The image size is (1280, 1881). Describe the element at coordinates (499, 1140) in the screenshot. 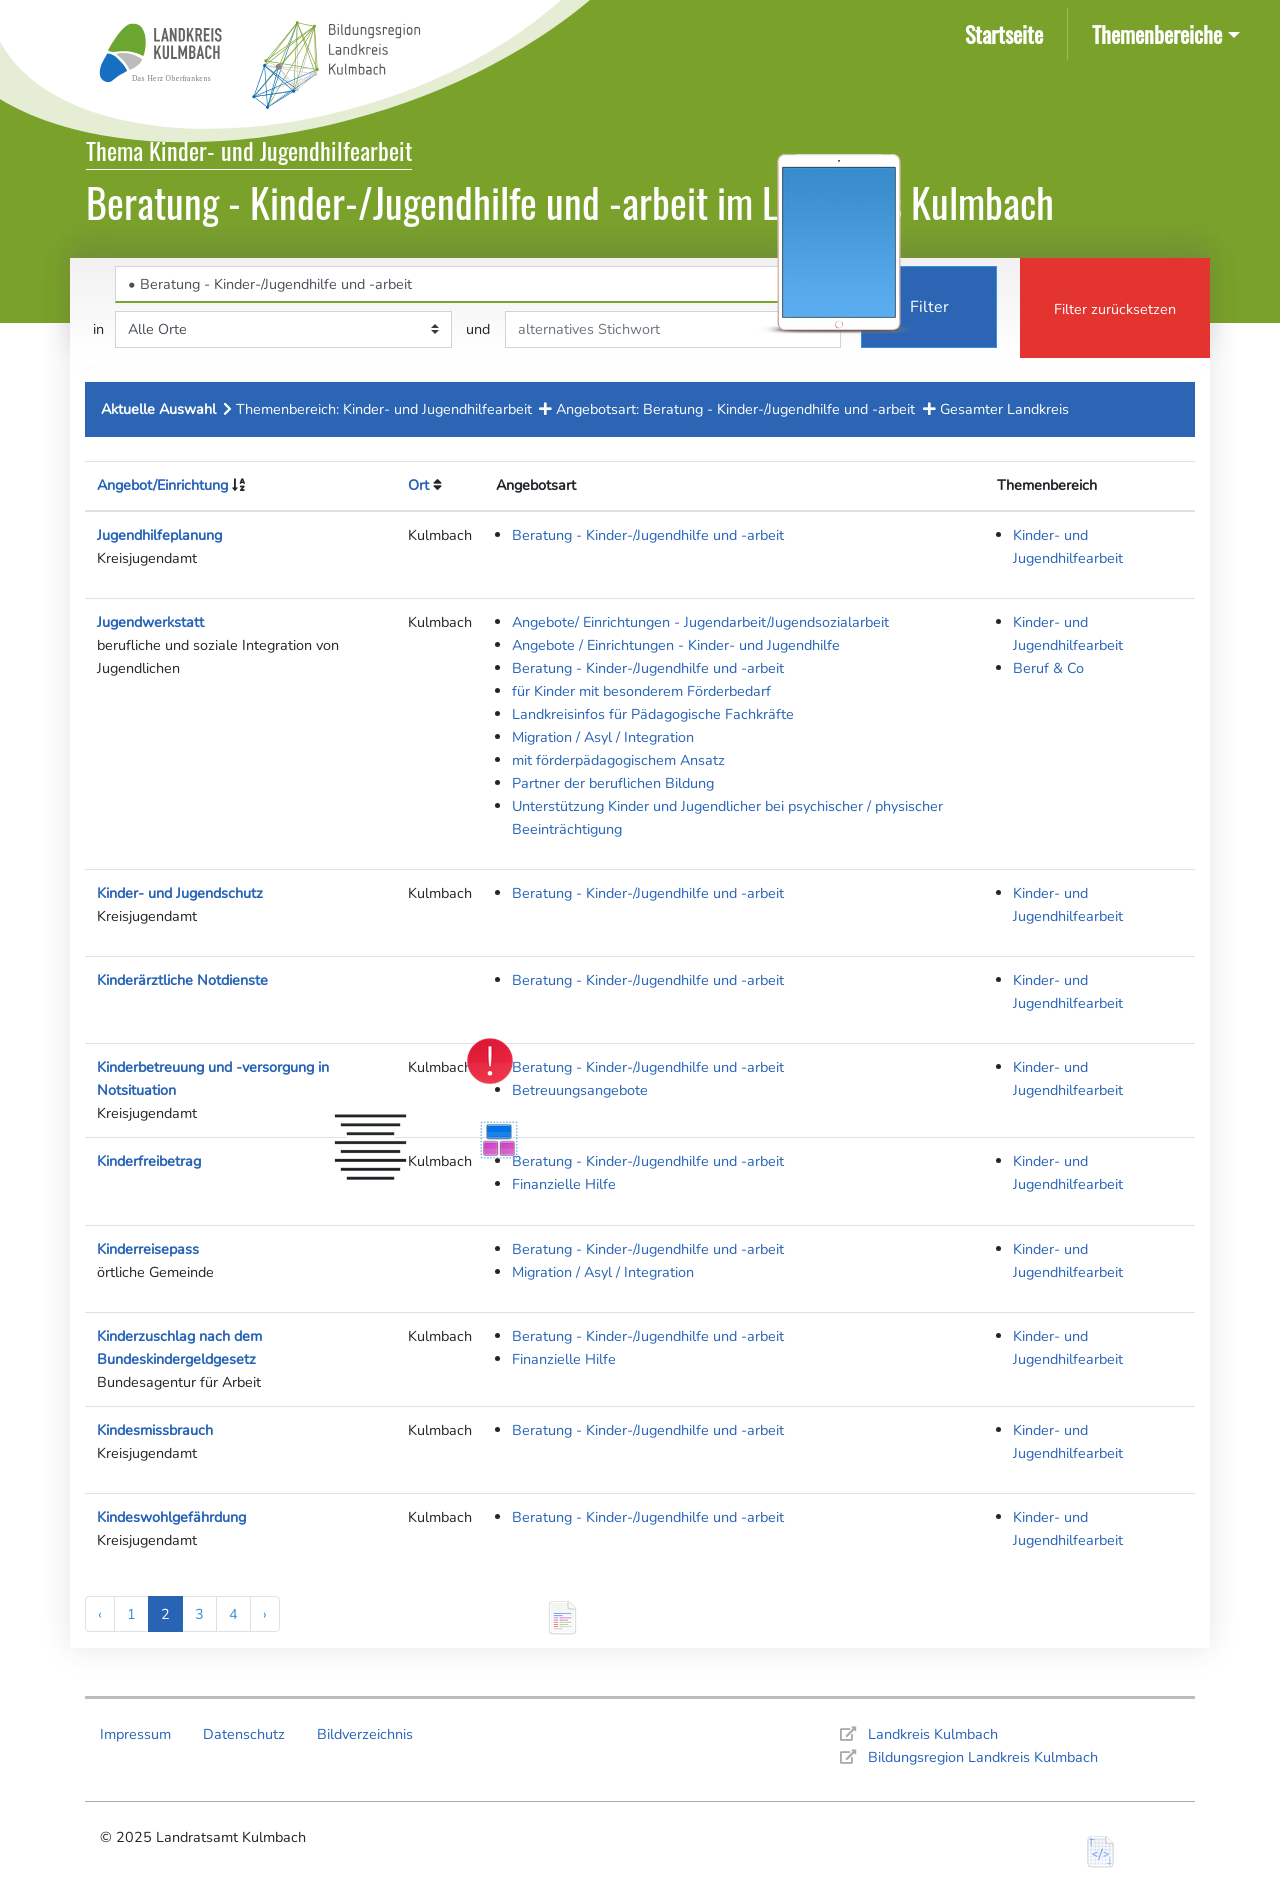

I see `select all items in the current view` at that location.